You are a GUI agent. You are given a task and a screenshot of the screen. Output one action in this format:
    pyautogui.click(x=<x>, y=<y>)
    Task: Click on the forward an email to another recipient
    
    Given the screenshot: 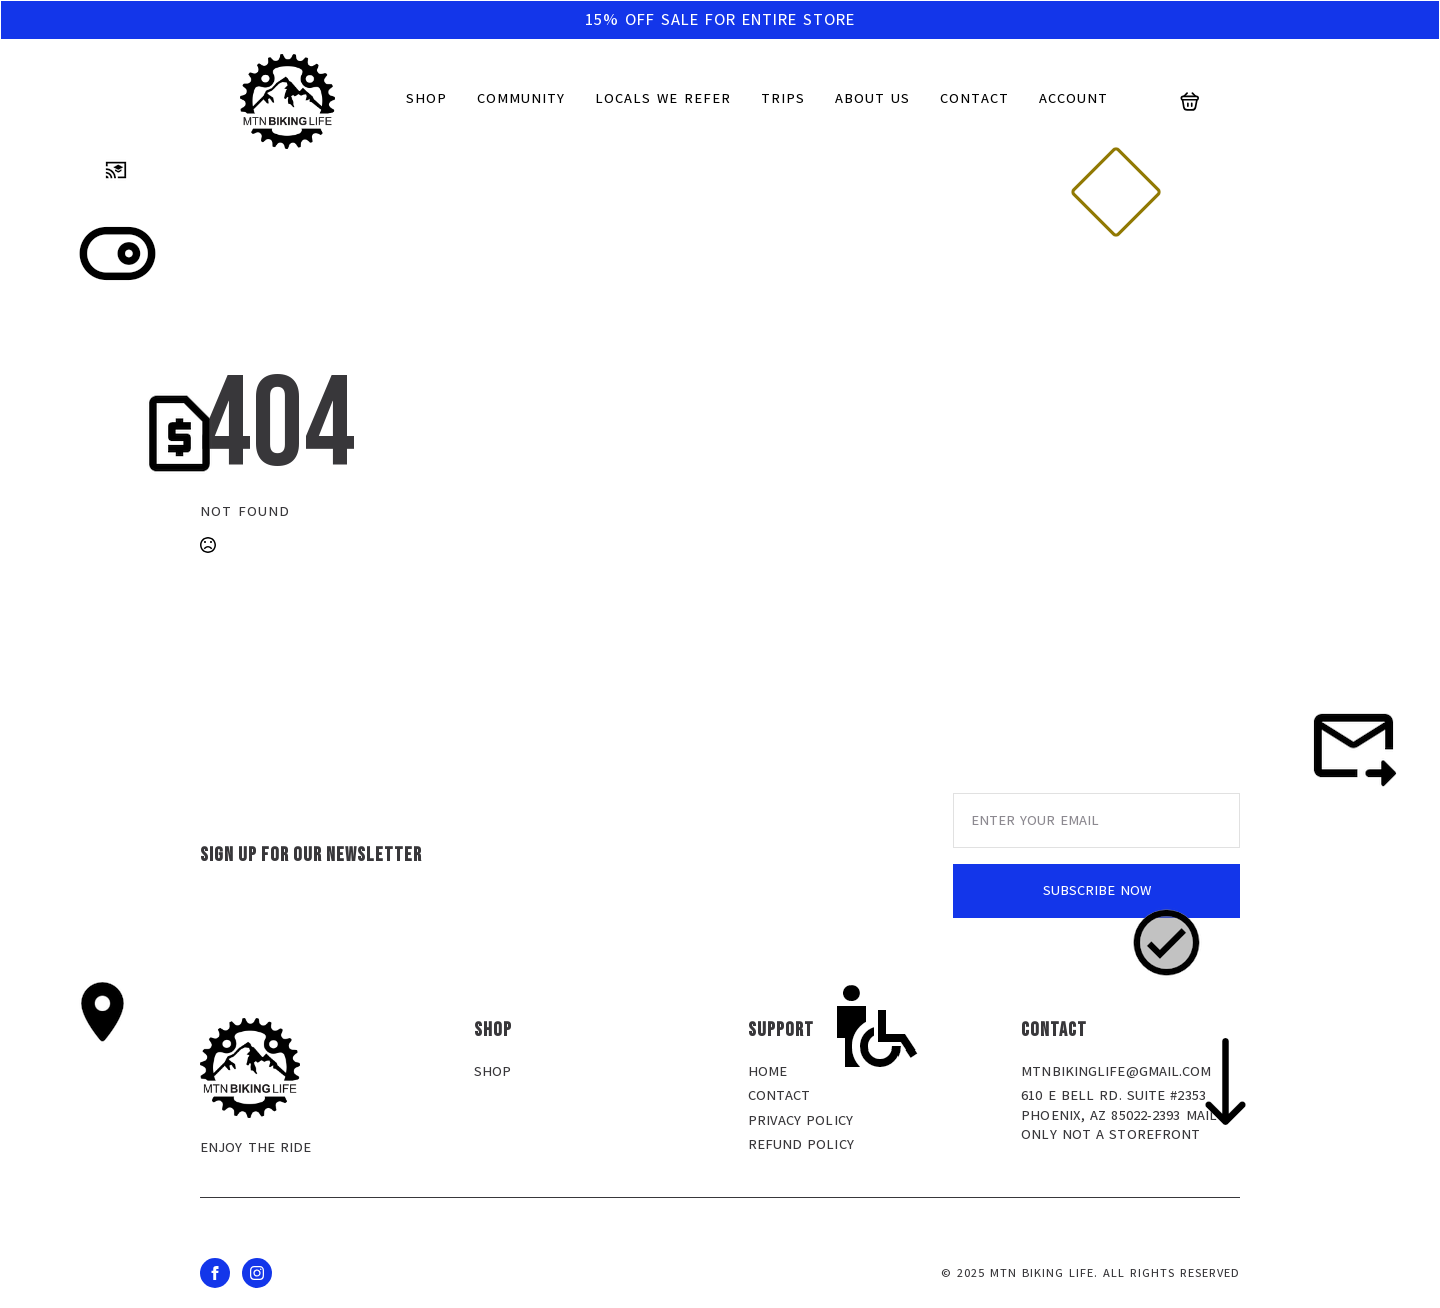 What is the action you would take?
    pyautogui.click(x=1353, y=745)
    